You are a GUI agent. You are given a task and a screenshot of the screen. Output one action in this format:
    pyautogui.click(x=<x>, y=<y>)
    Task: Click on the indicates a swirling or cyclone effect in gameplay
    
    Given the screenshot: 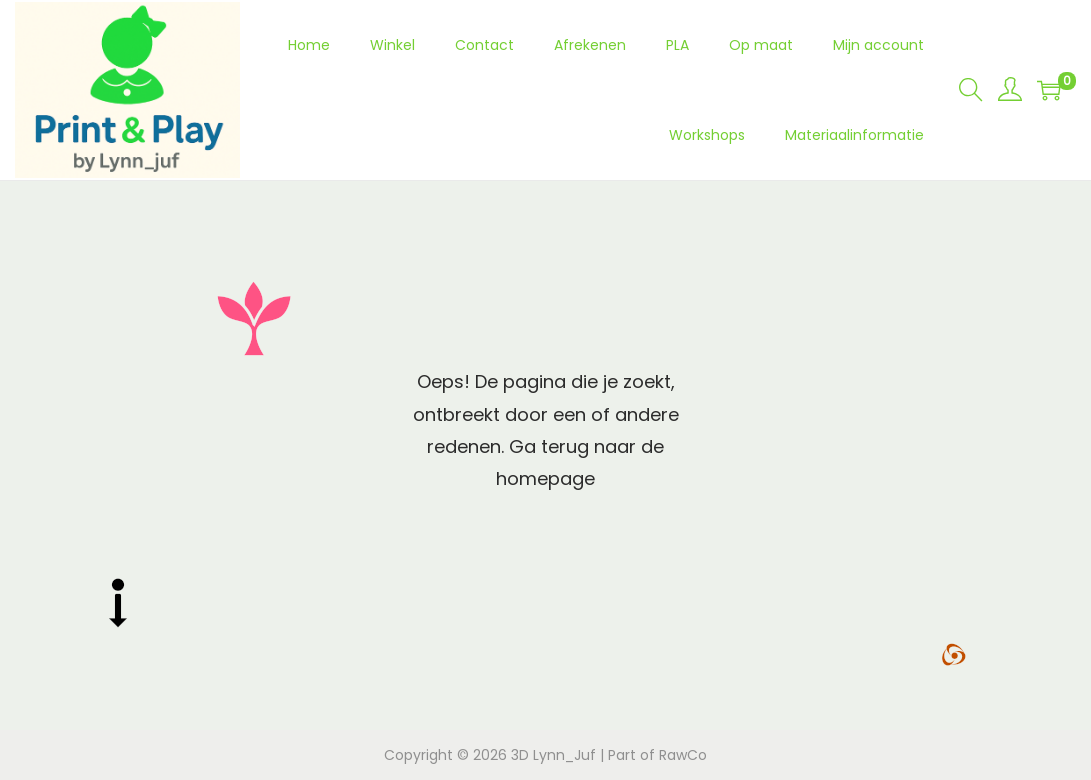 What is the action you would take?
    pyautogui.click(x=953, y=654)
    